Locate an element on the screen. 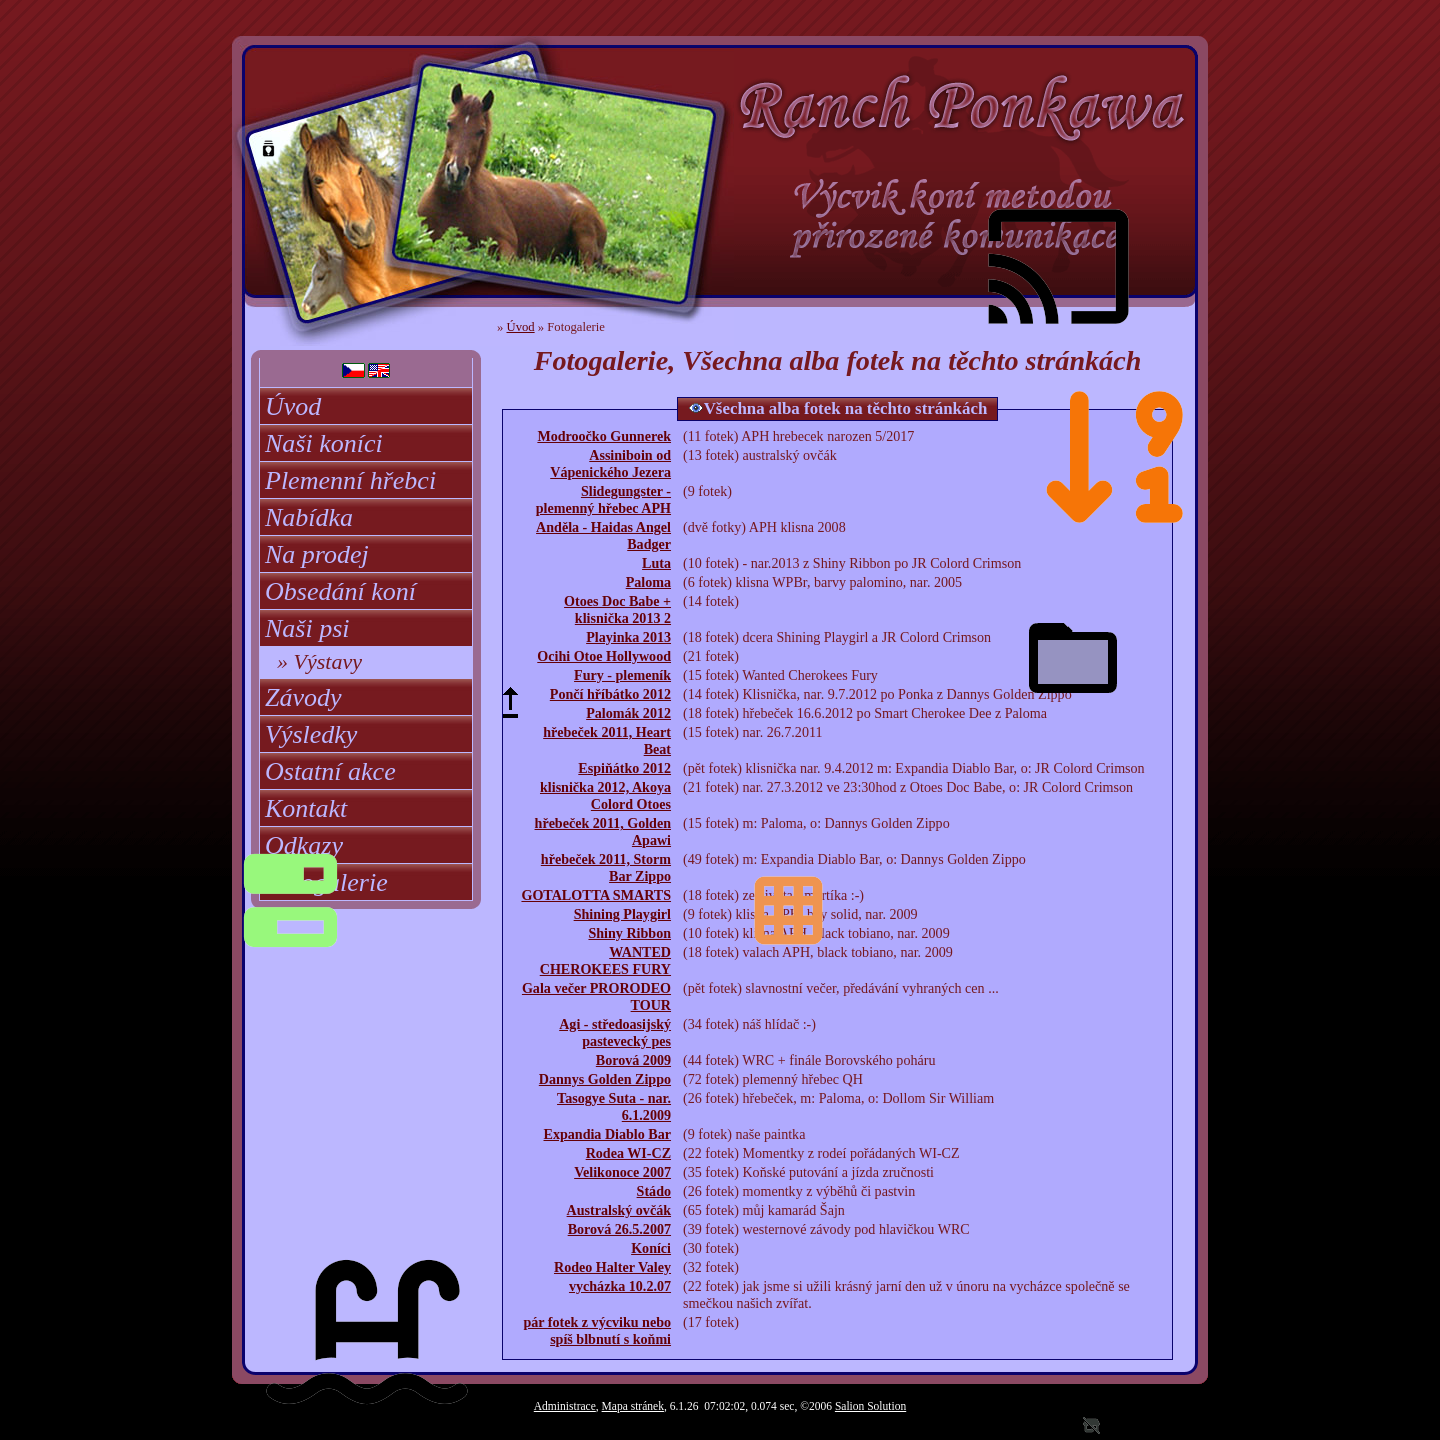  open folder to view contents is located at coordinates (1073, 658).